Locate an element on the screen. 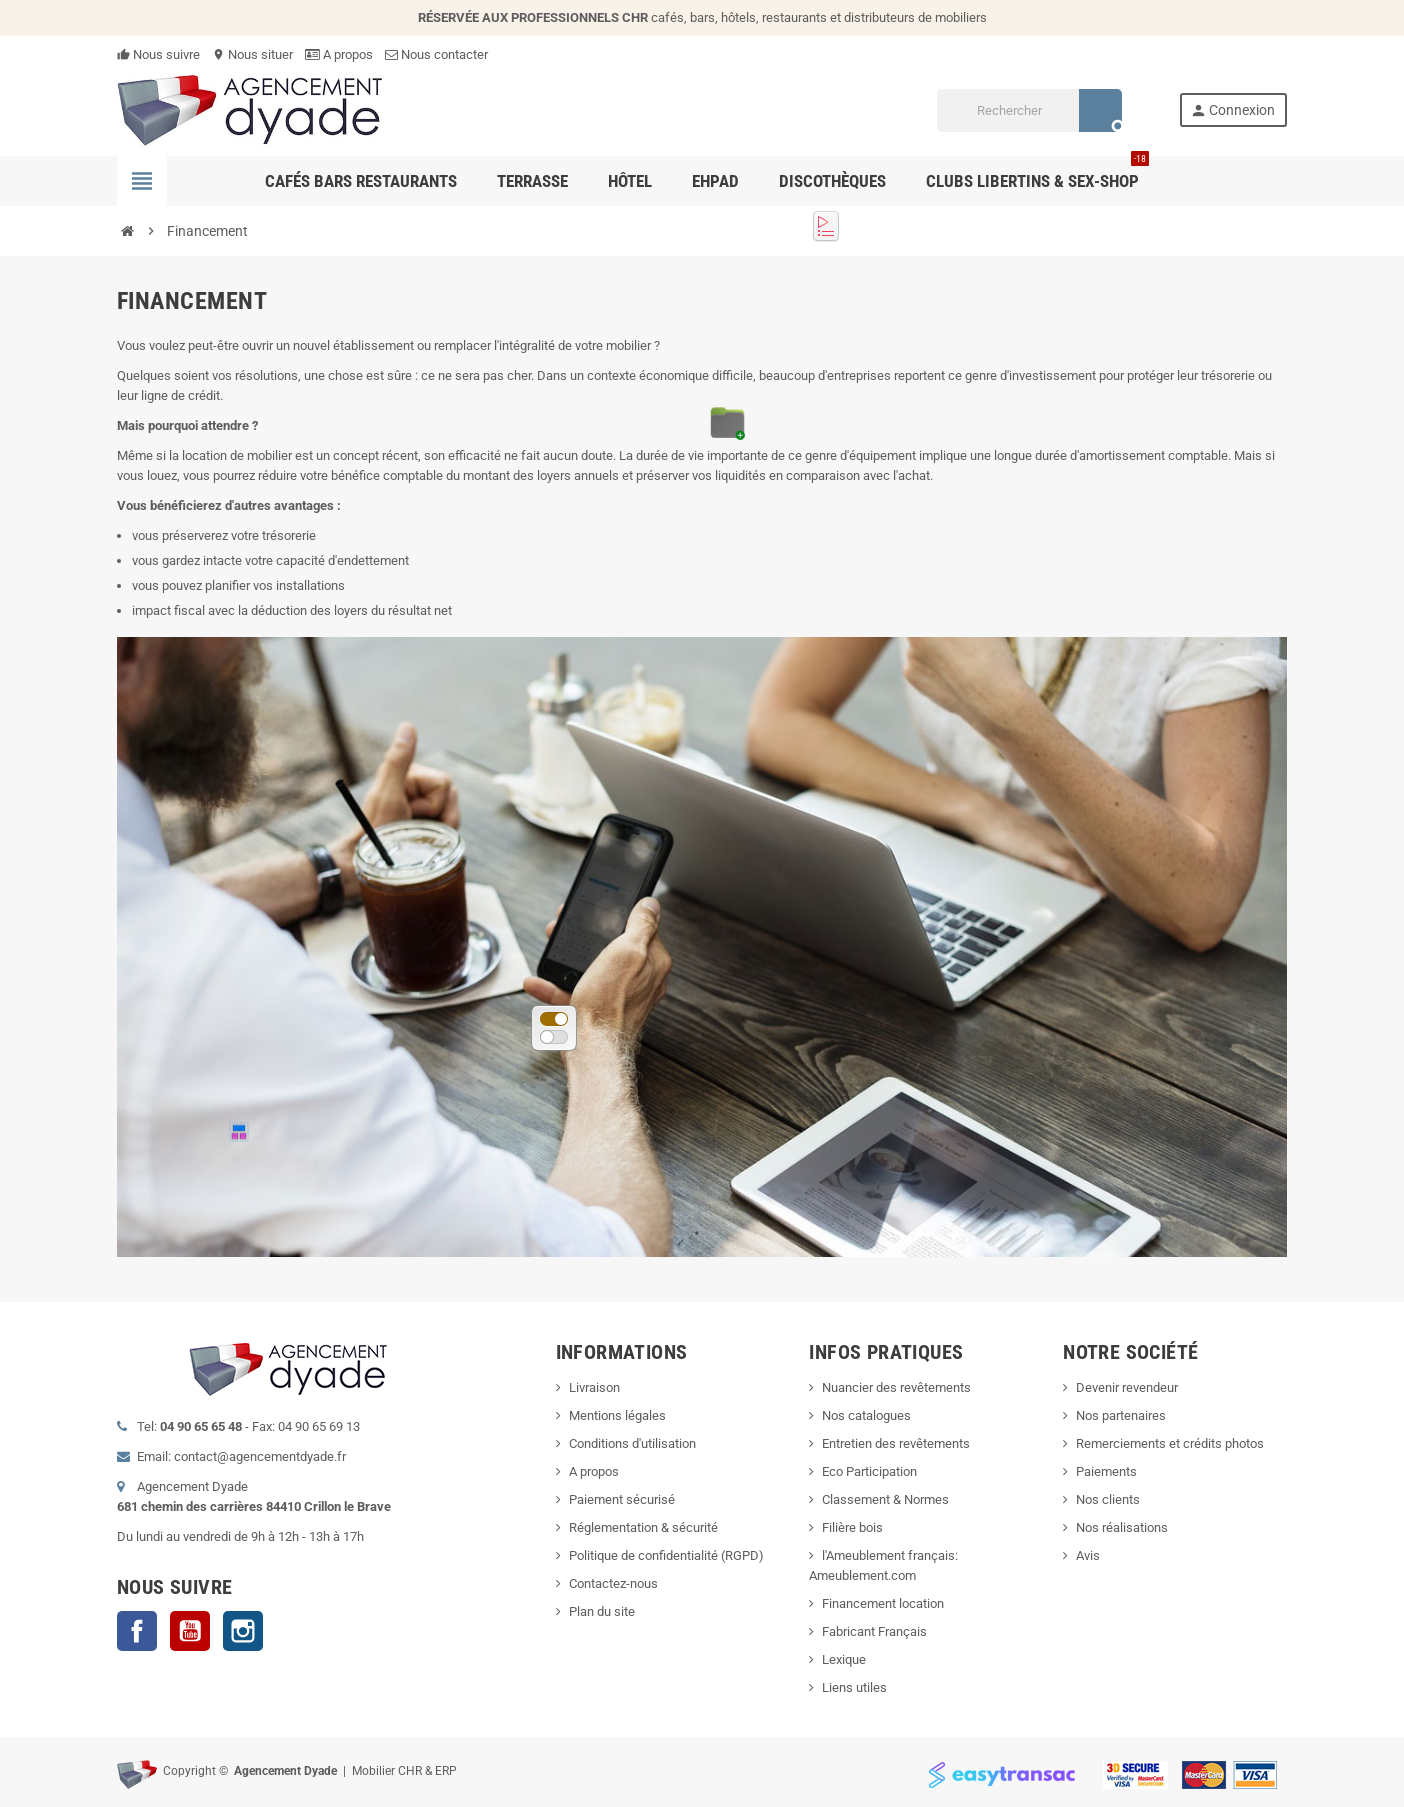  create a new folder is located at coordinates (727, 422).